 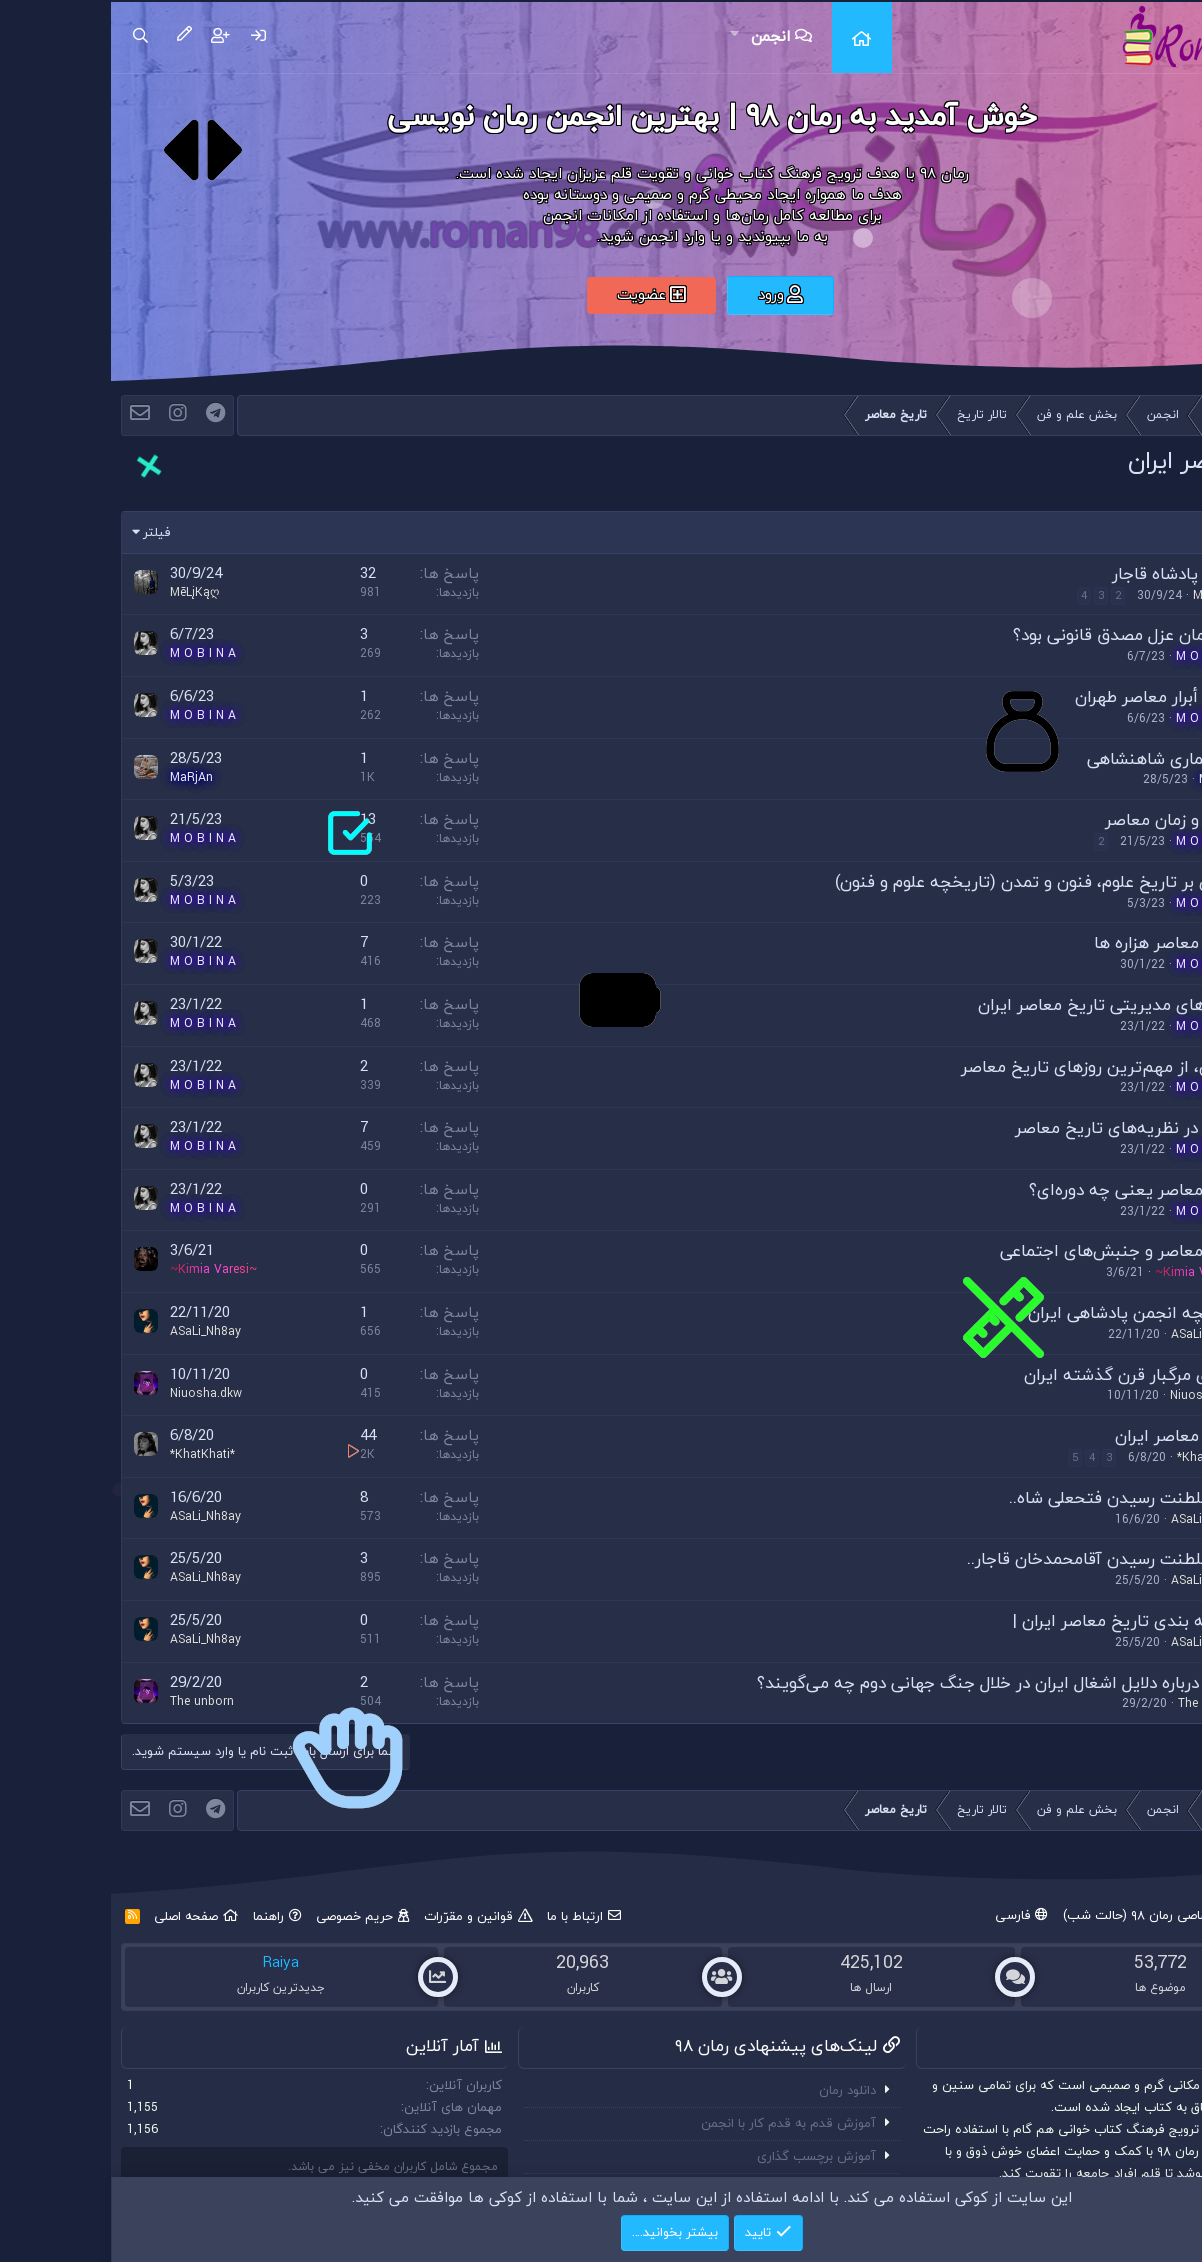 What do you see at coordinates (1022, 731) in the screenshot?
I see `view your earnings or balance` at bounding box center [1022, 731].